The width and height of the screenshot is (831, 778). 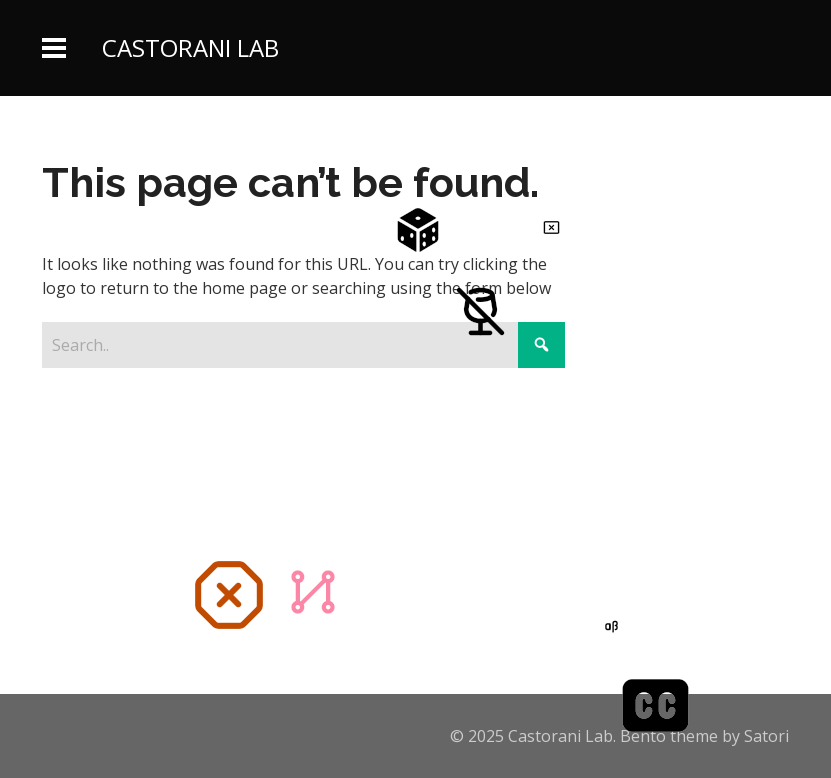 What do you see at coordinates (480, 311) in the screenshot?
I see `indicates no drinks allowed` at bounding box center [480, 311].